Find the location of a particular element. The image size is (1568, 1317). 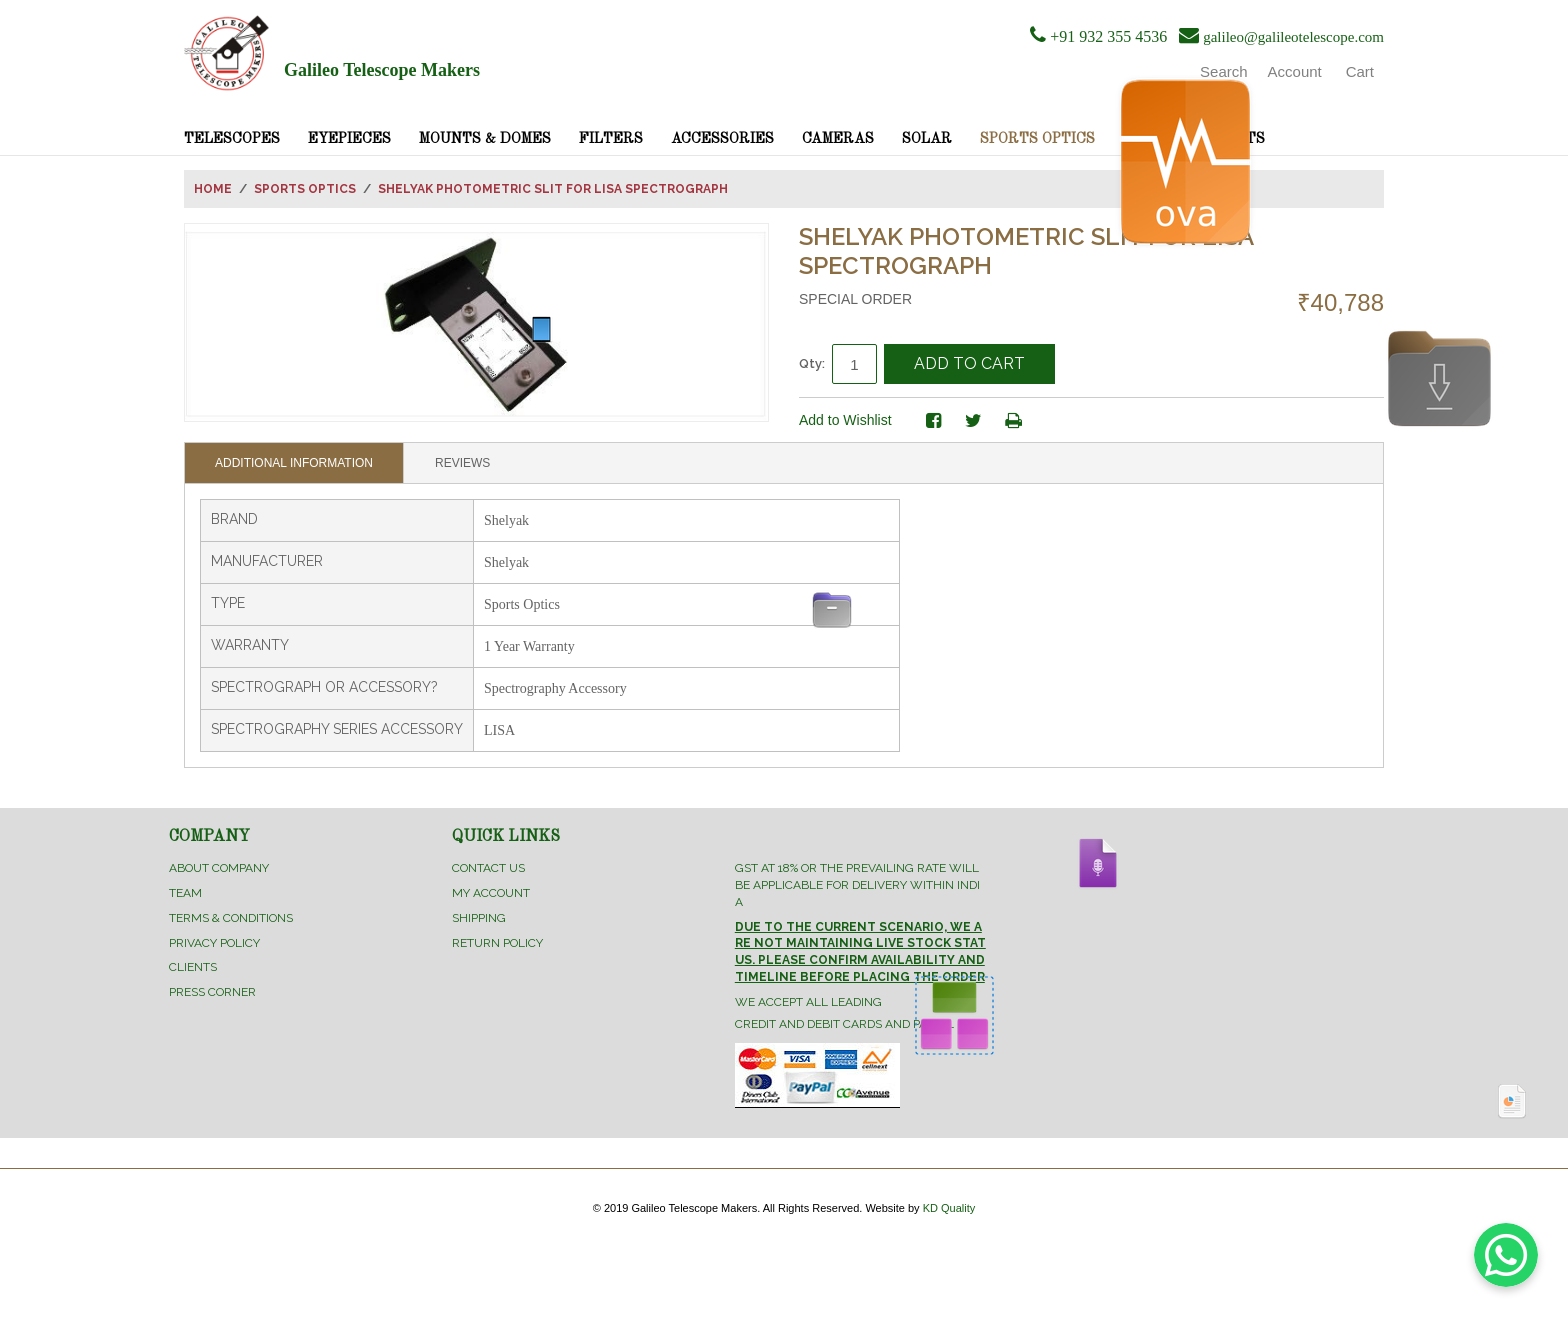

select all items in the current view is located at coordinates (954, 1015).